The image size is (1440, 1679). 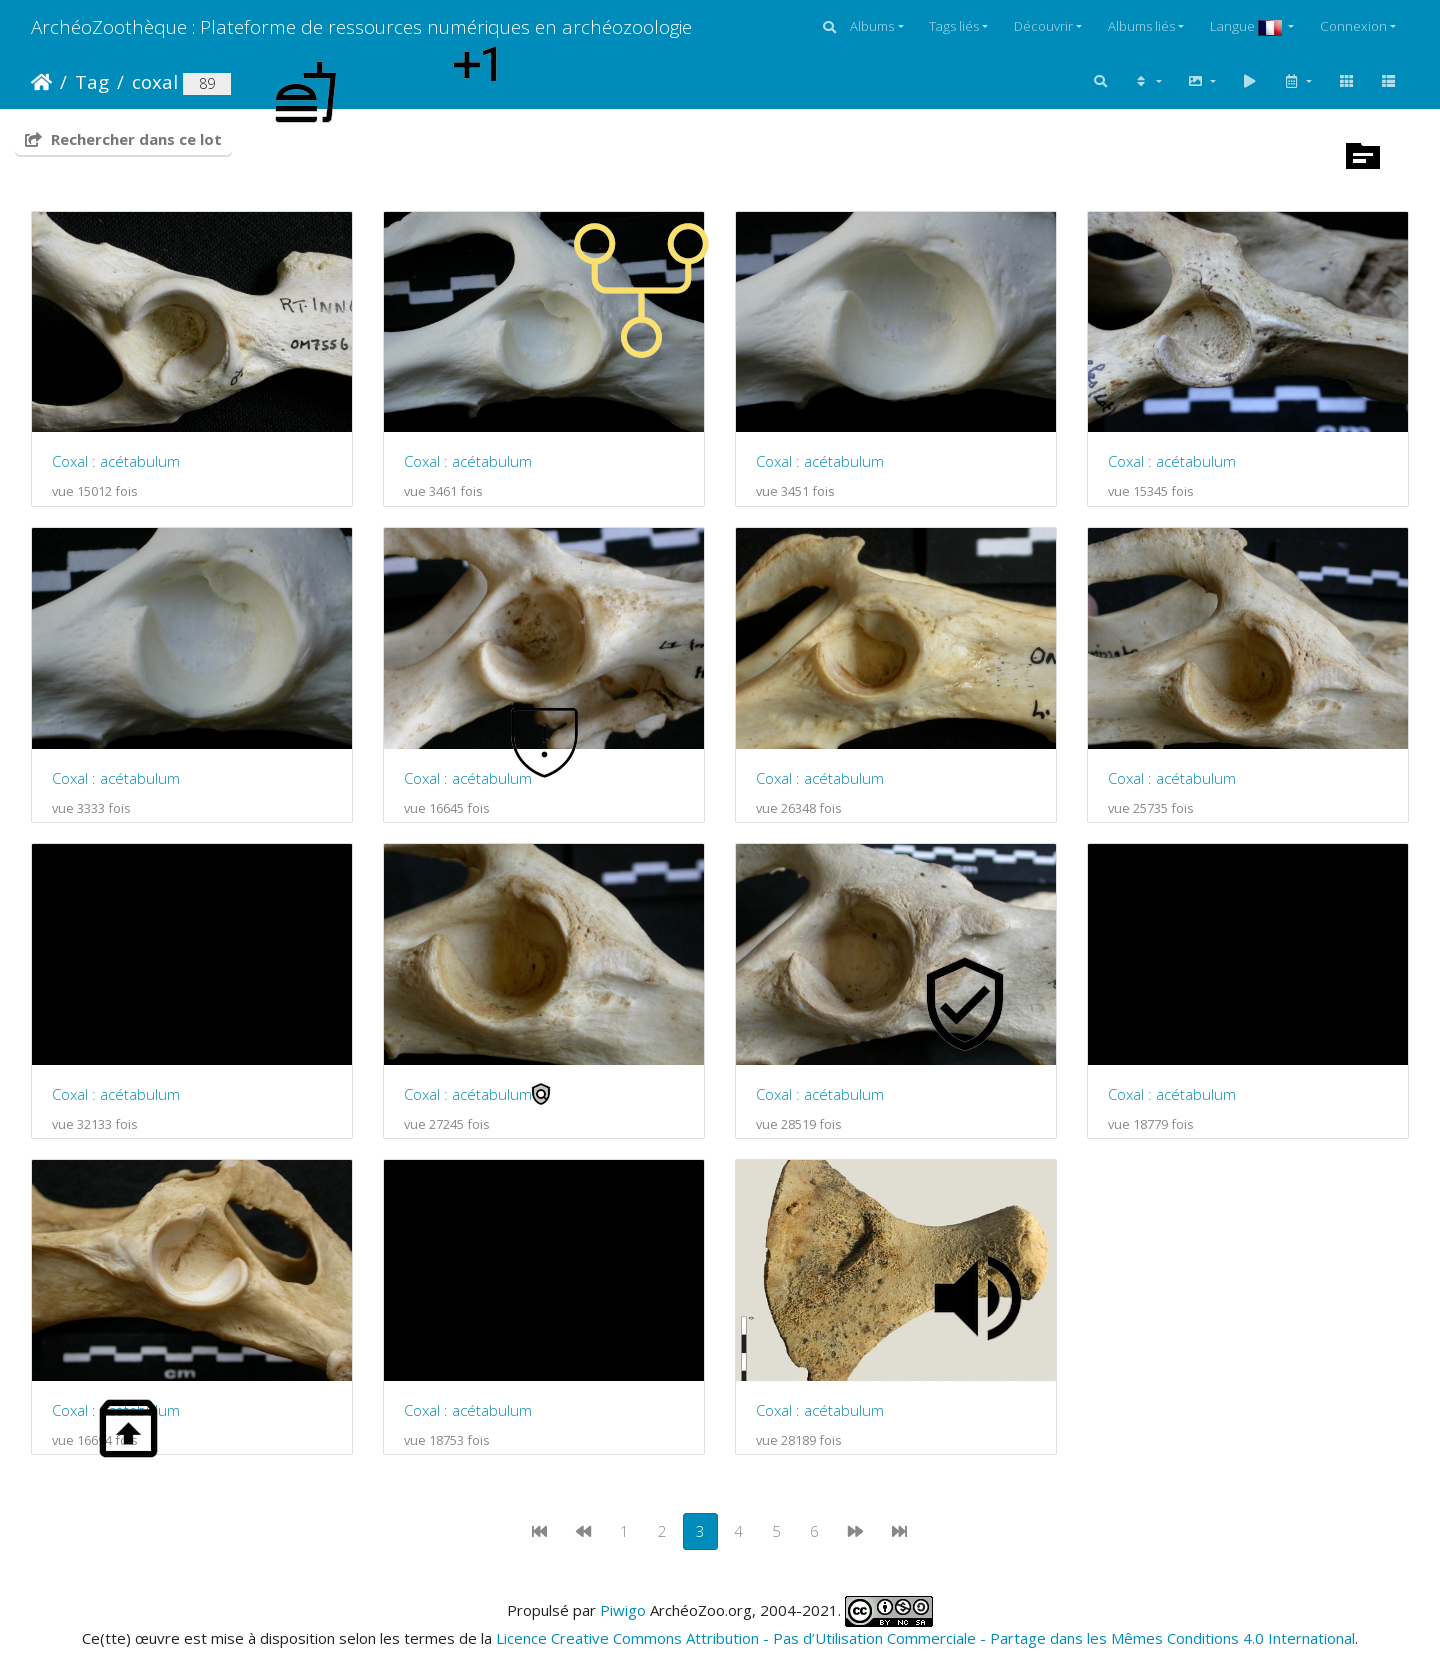 I want to click on increase exposure by one stop, so click(x=475, y=65).